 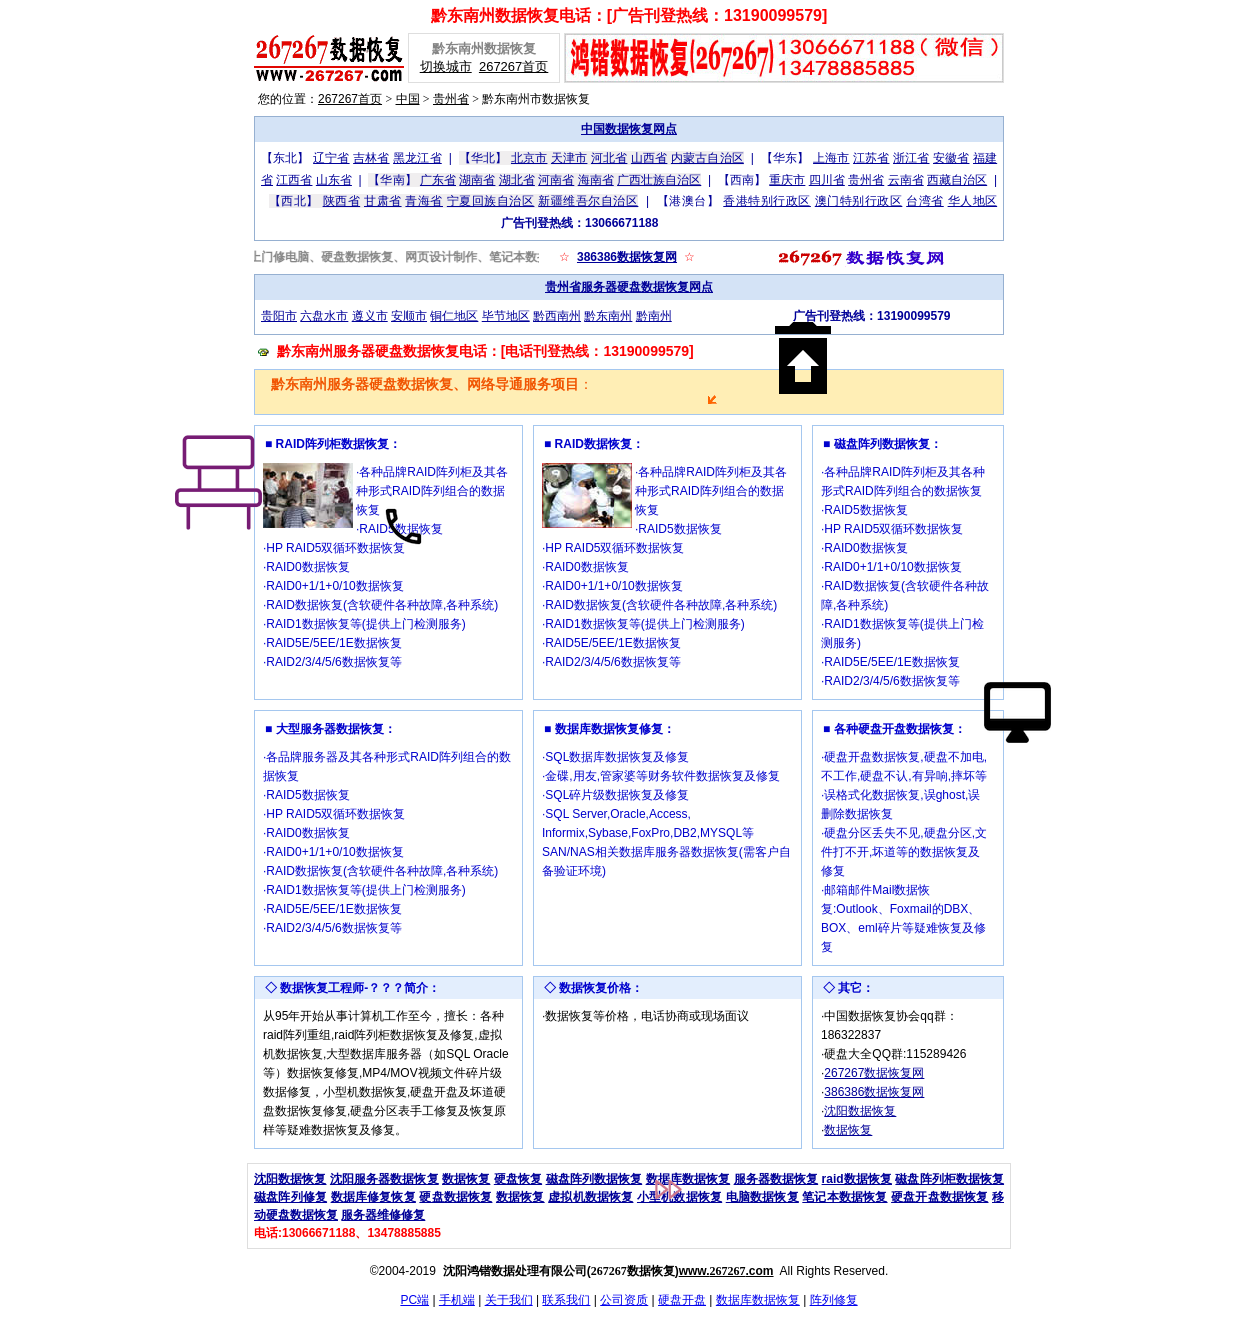 What do you see at coordinates (403, 526) in the screenshot?
I see `make a phone call` at bounding box center [403, 526].